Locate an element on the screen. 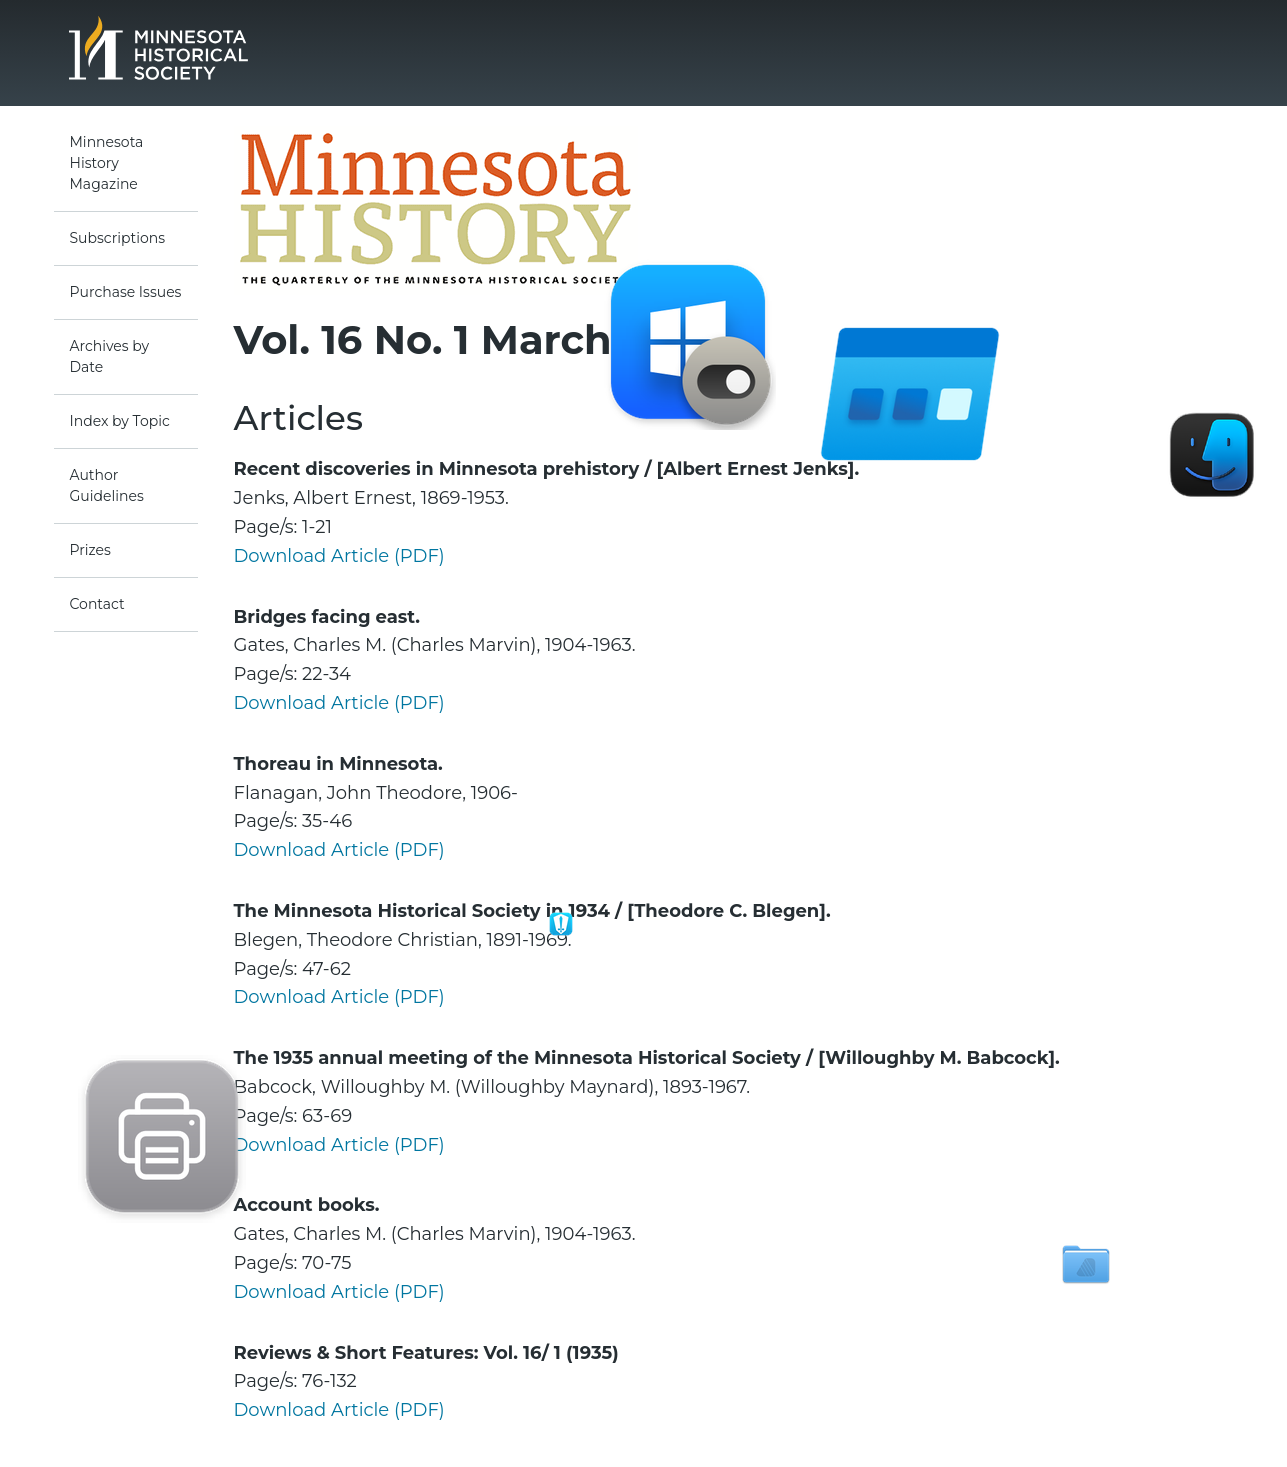  open affinity publisher project folder is located at coordinates (1086, 1264).